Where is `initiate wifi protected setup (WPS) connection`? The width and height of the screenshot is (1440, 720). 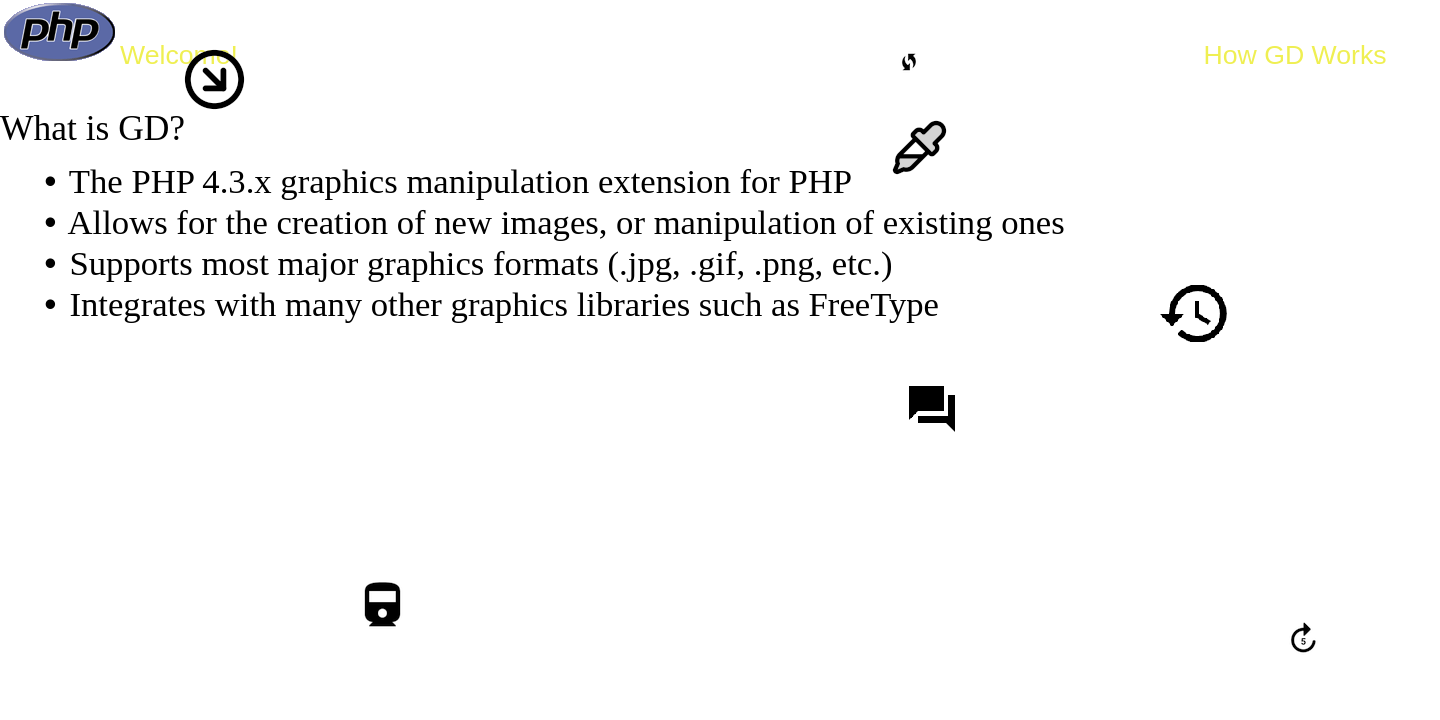 initiate wifi protected setup (WPS) connection is located at coordinates (909, 62).